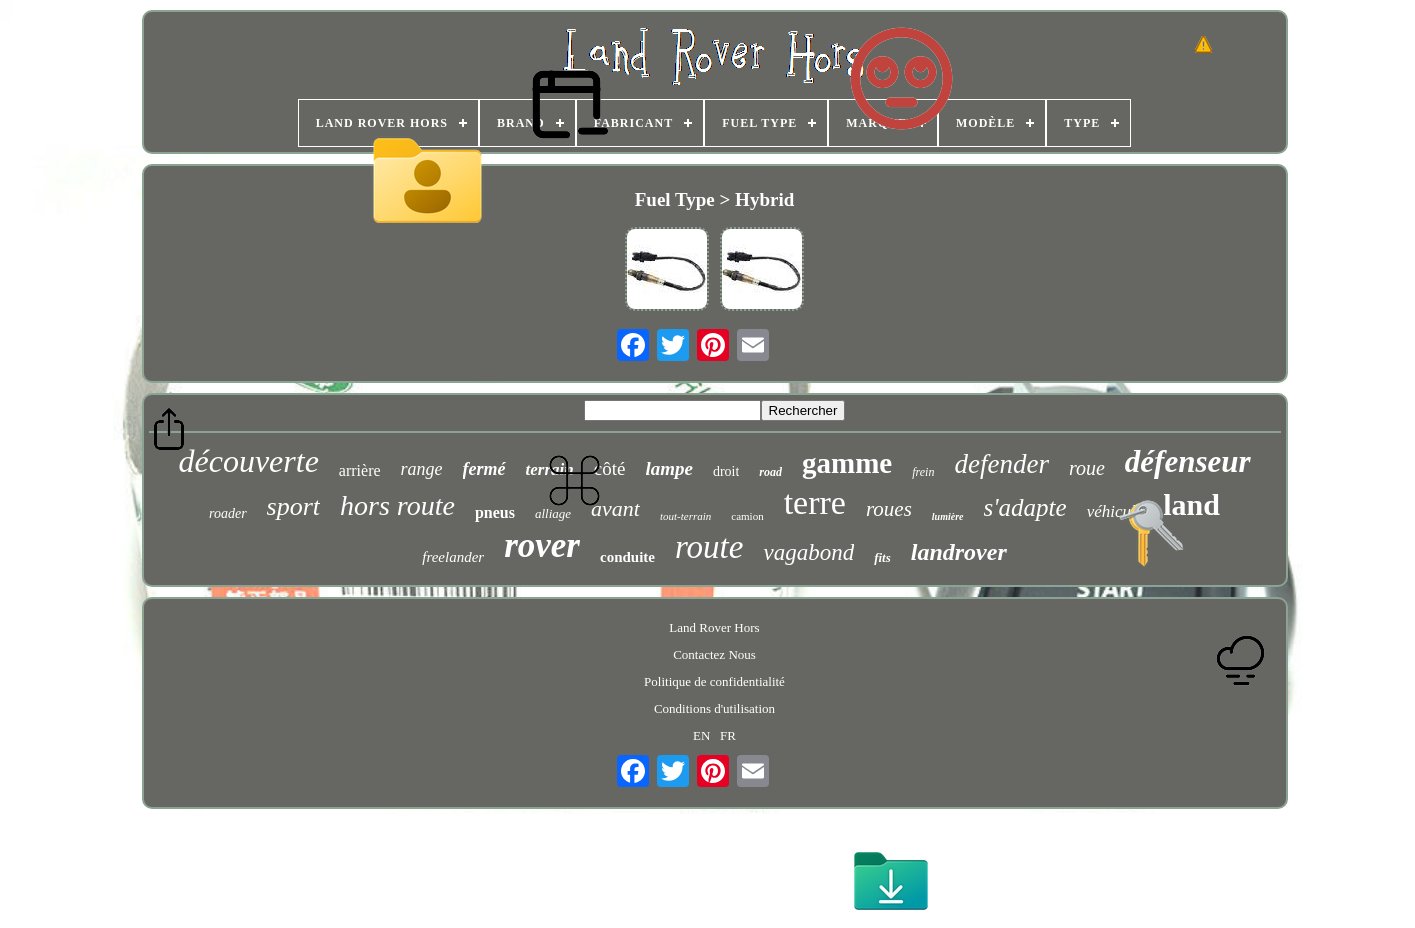 The width and height of the screenshot is (1415, 928). I want to click on open your personal user folder, so click(427, 183).